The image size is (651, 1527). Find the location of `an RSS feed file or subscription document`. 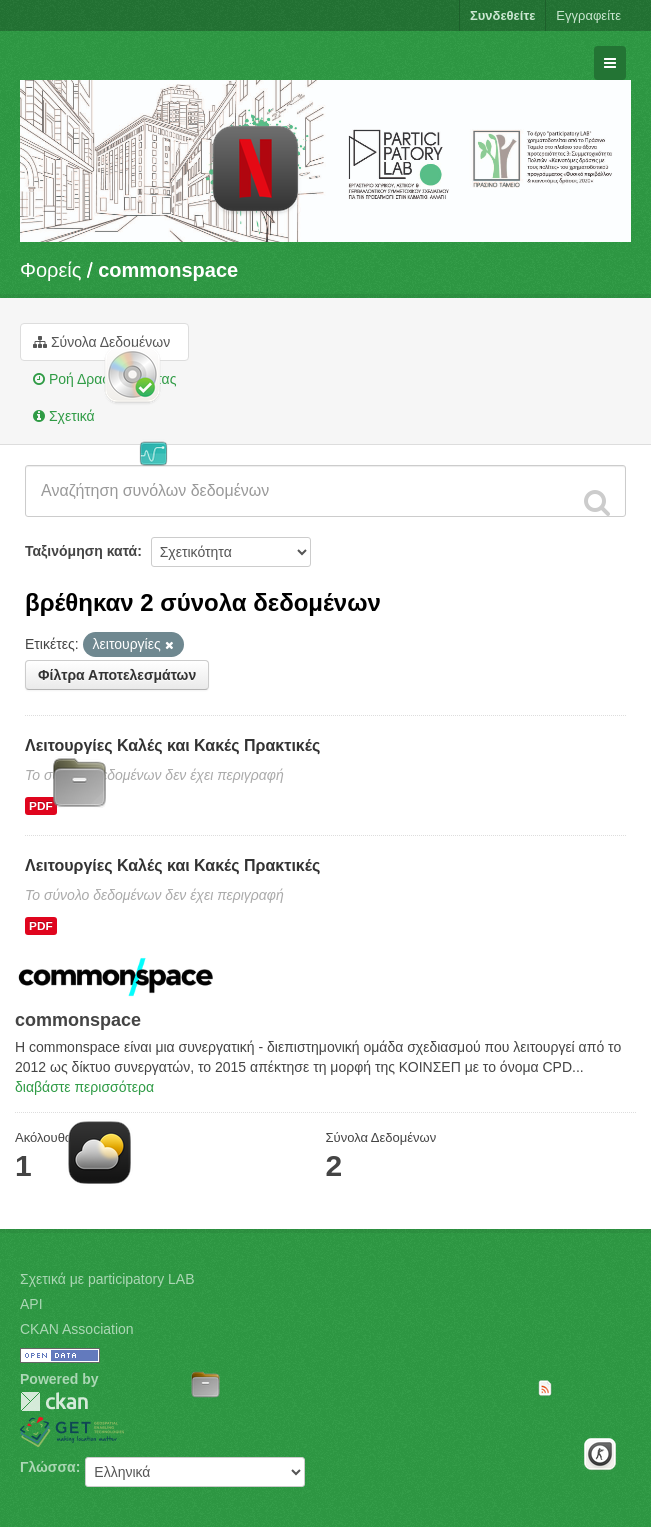

an RSS feed file or subscription document is located at coordinates (545, 1388).